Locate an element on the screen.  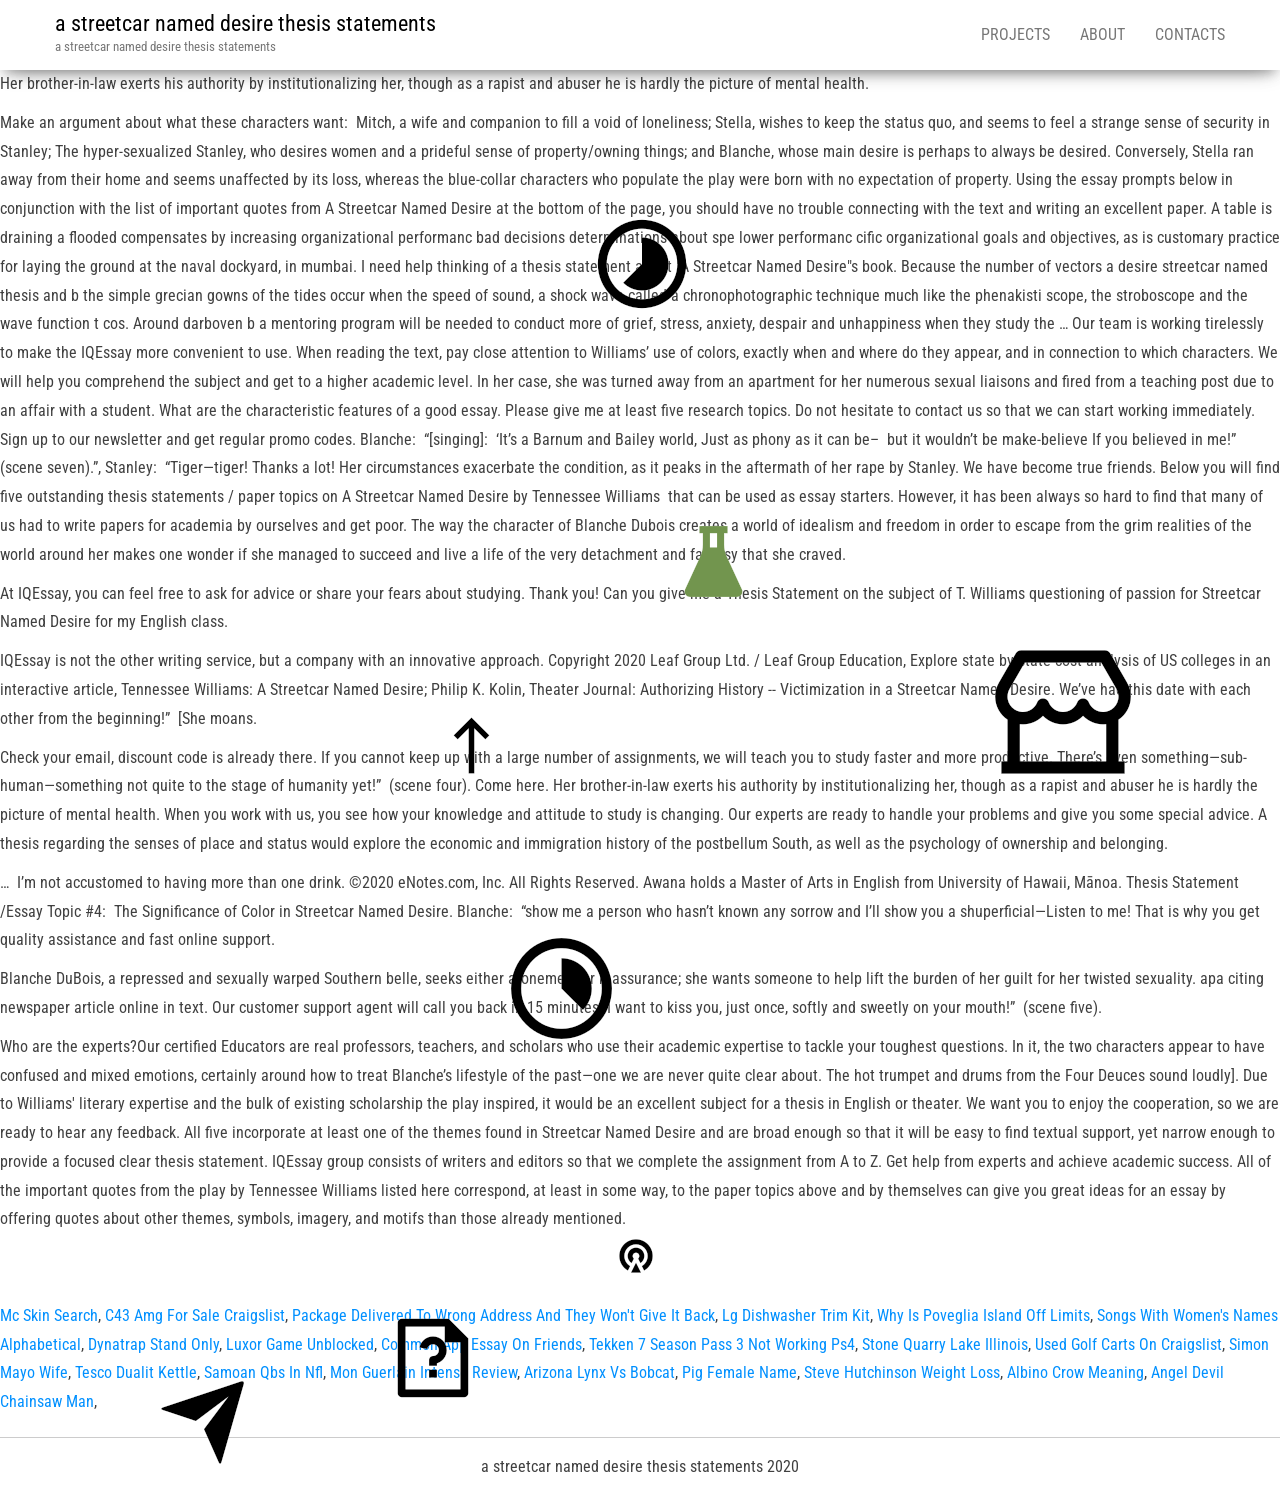
indicates task or download is 50% complete is located at coordinates (642, 264).